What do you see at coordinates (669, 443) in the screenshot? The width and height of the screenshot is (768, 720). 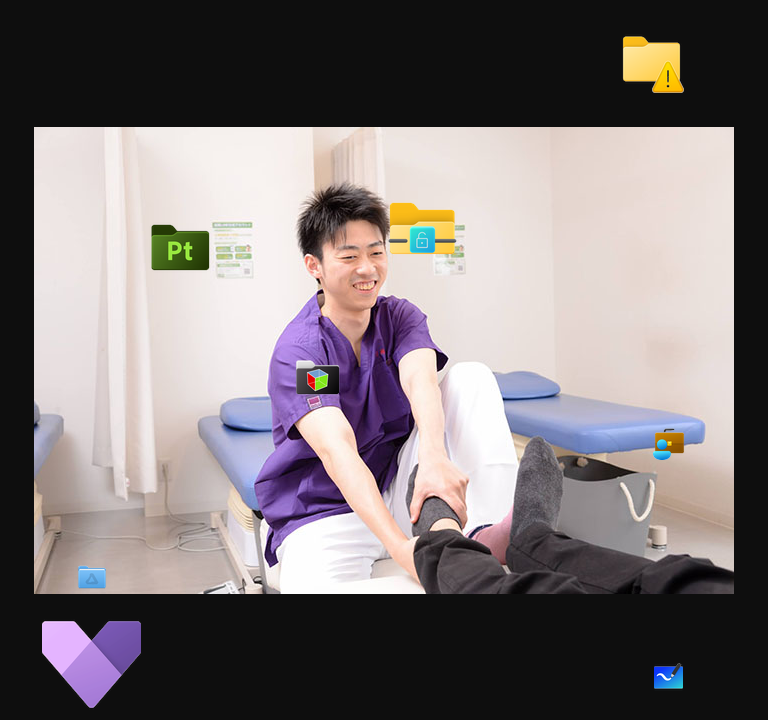 I see `access your work profile or business account` at bounding box center [669, 443].